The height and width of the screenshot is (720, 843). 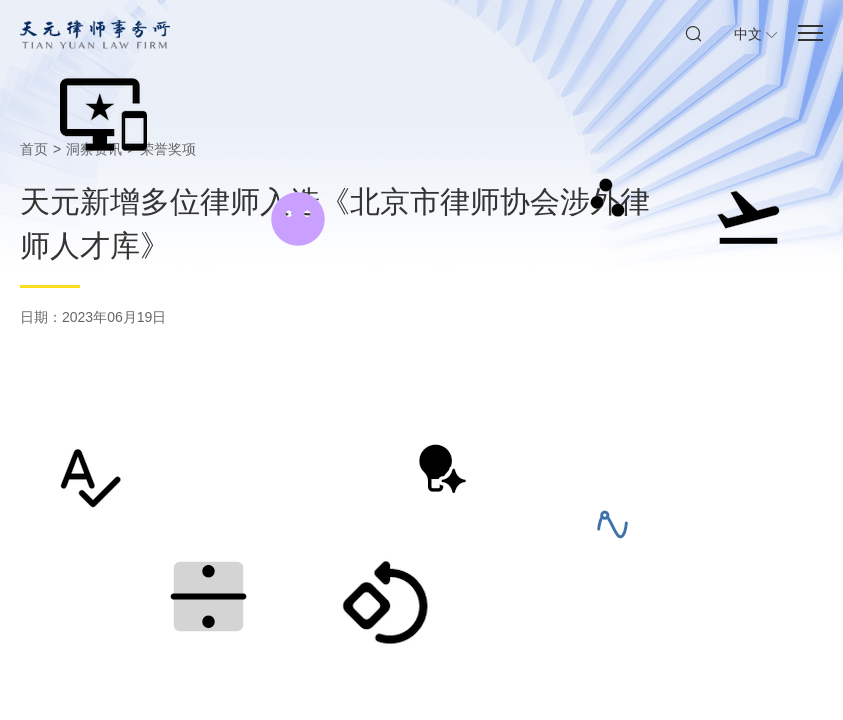 What do you see at coordinates (608, 198) in the screenshot?
I see `view data as a scatter plot chart` at bounding box center [608, 198].